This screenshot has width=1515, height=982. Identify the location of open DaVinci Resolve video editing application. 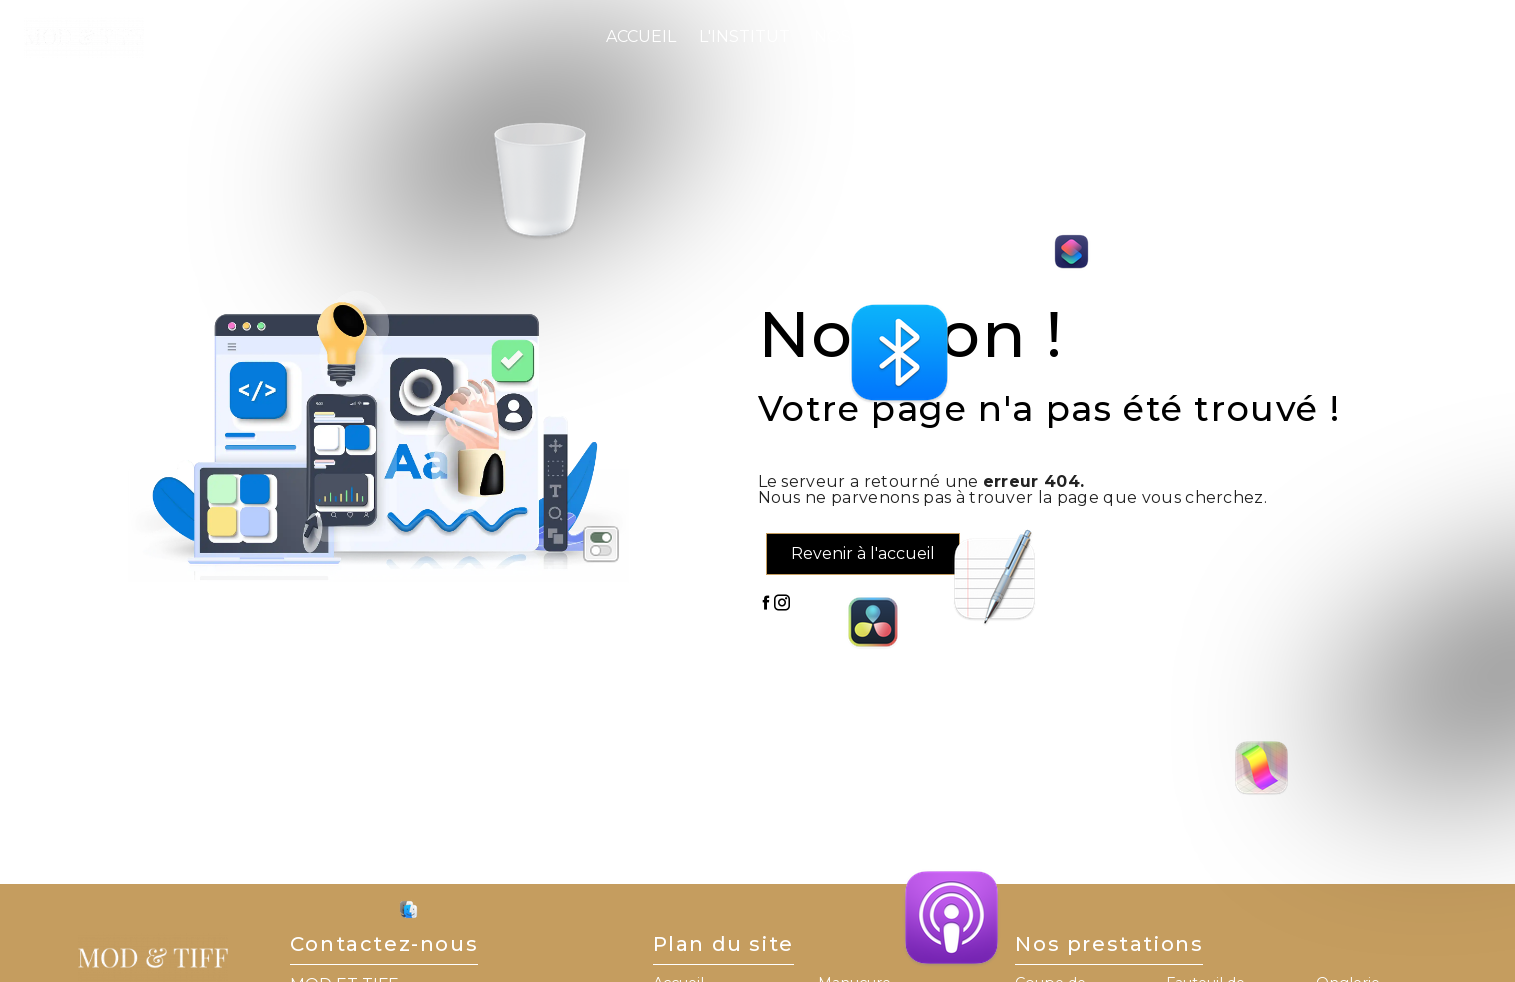
(873, 622).